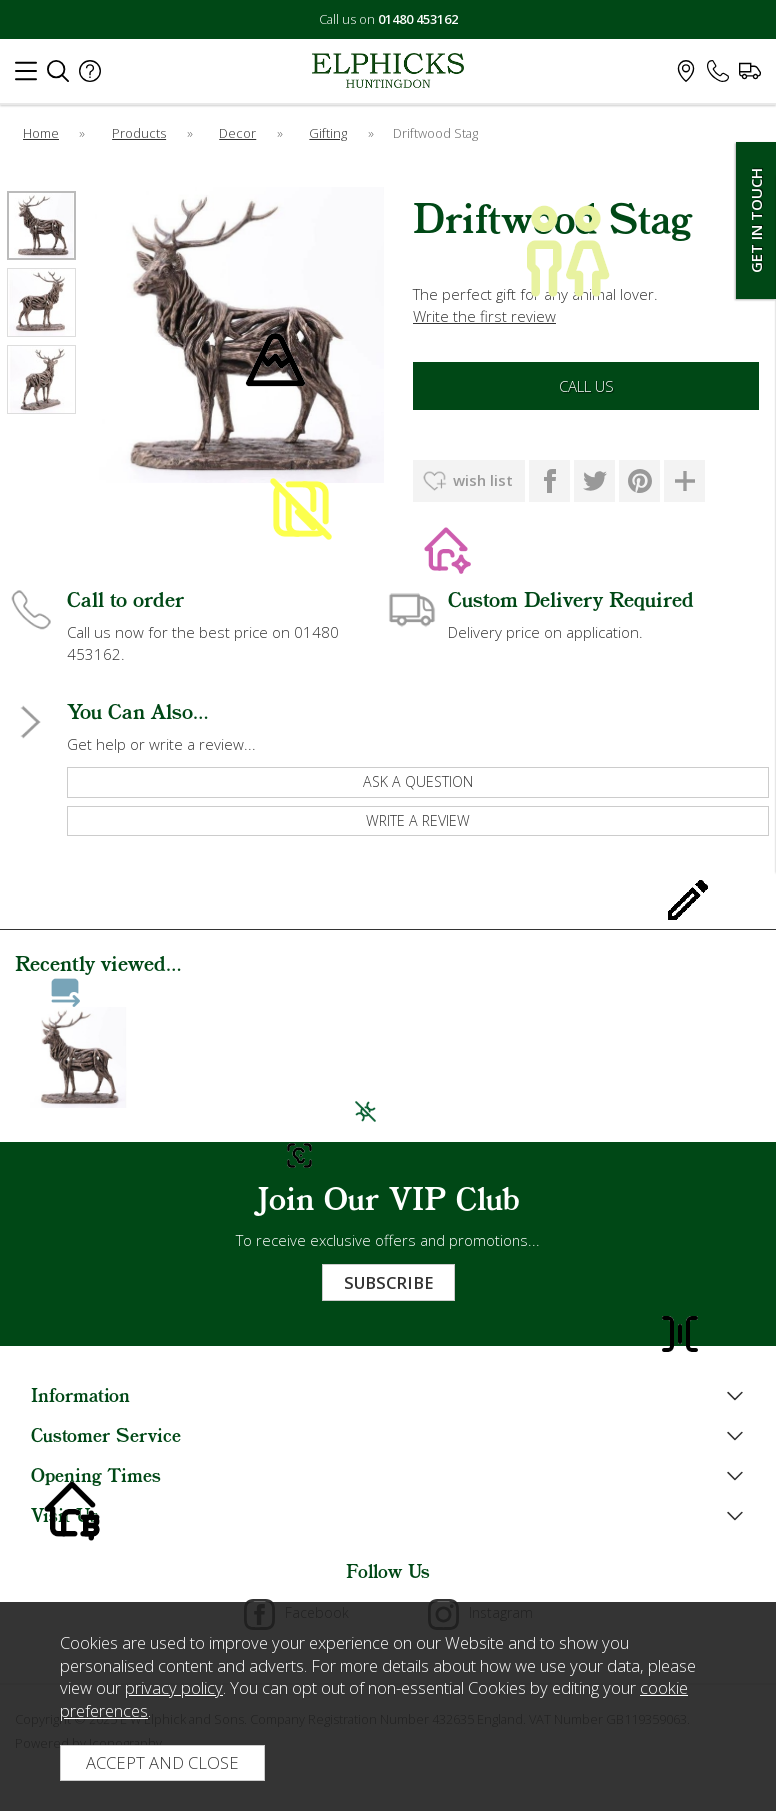 The image size is (776, 1811). I want to click on view your friends list, so click(566, 249).